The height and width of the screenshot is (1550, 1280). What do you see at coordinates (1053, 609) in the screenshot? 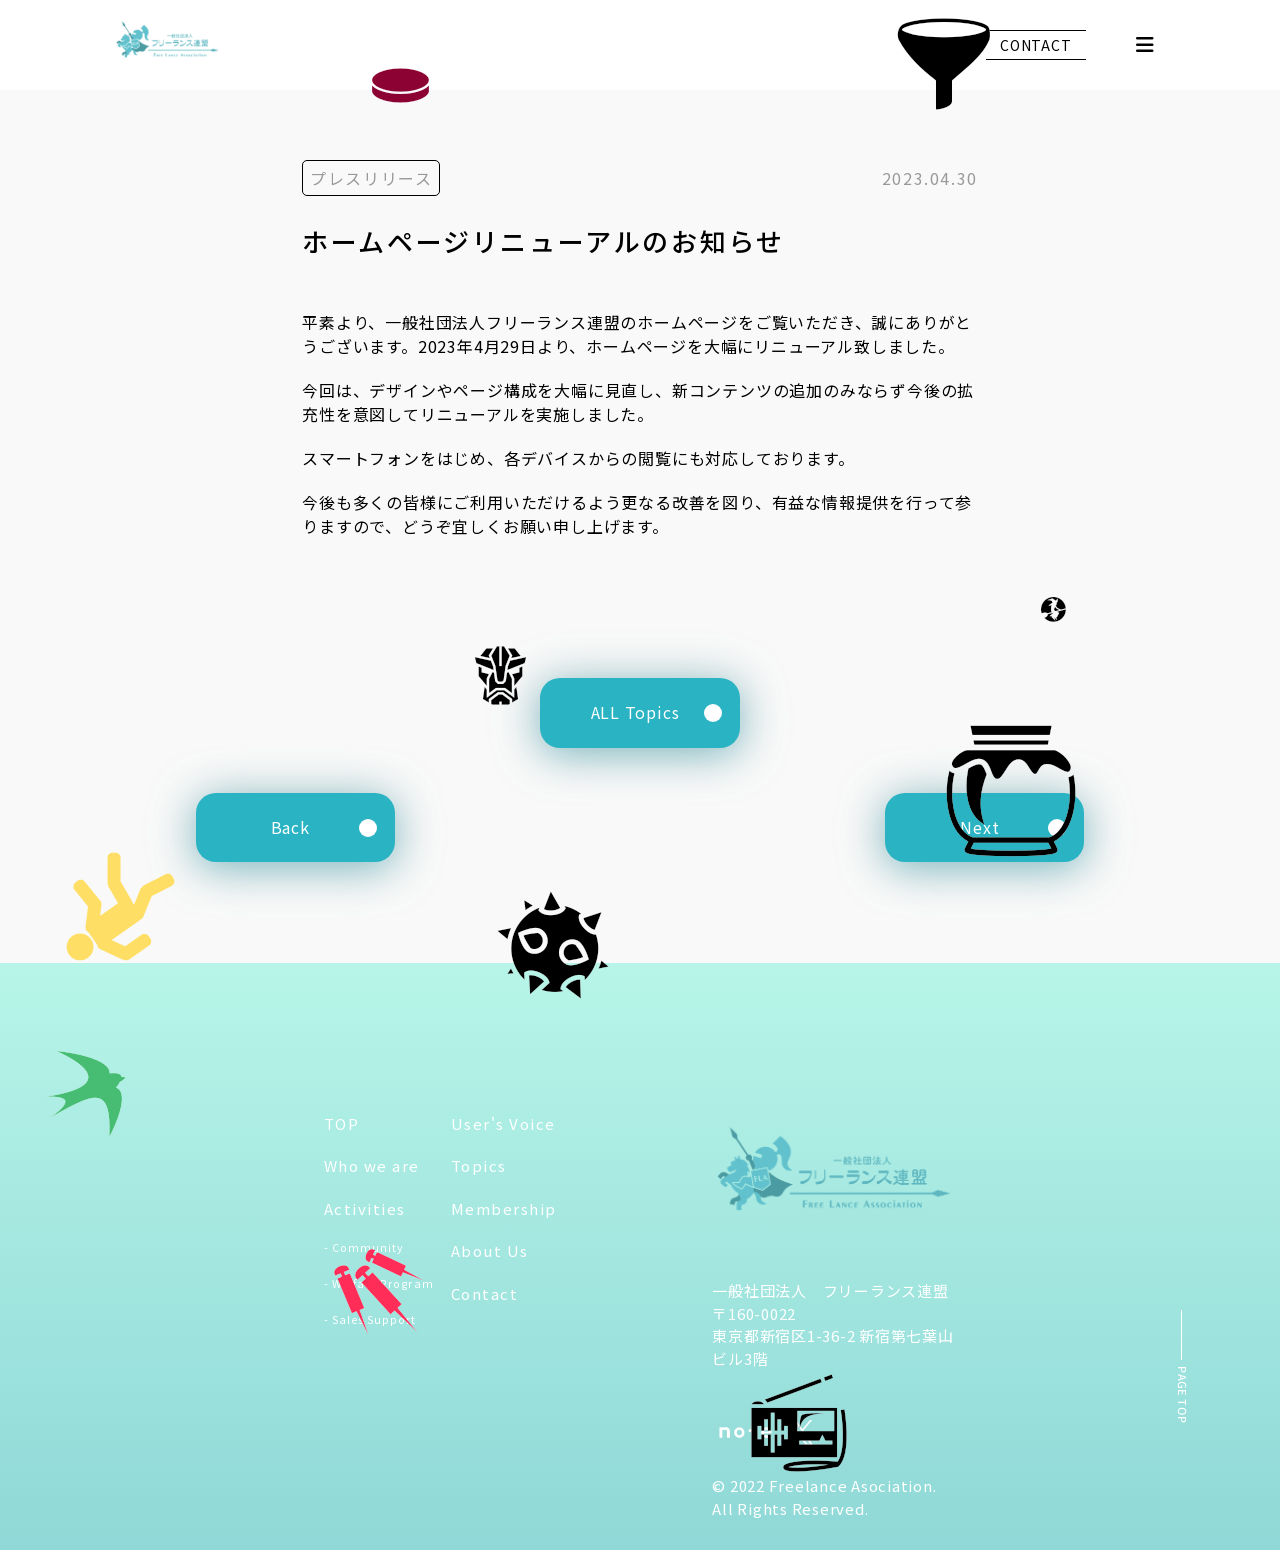
I see `witch character or Halloween-themed game element` at bounding box center [1053, 609].